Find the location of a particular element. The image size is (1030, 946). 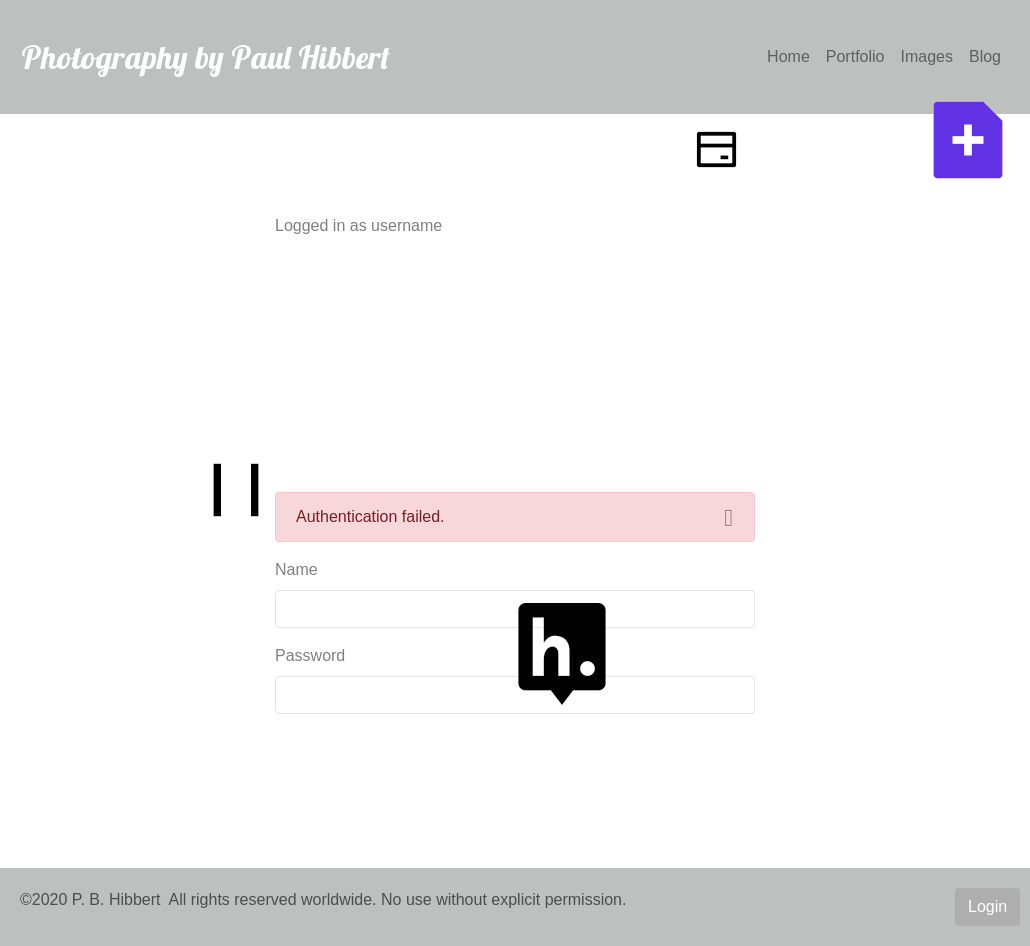

open hypothesis annotation tool is located at coordinates (562, 654).